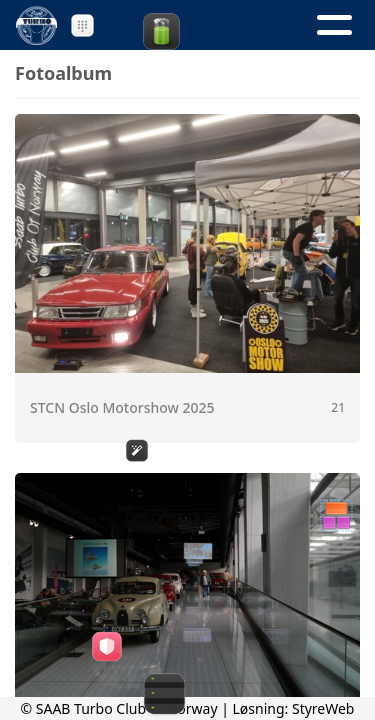 This screenshot has width=375, height=720. I want to click on open power management settings, so click(161, 31).